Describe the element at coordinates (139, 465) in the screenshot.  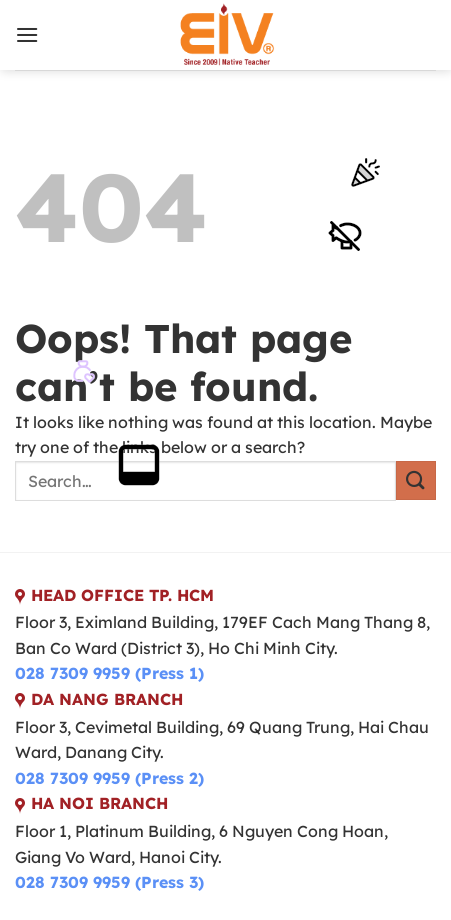
I see `toggle bottom navigation bar visibility` at that location.